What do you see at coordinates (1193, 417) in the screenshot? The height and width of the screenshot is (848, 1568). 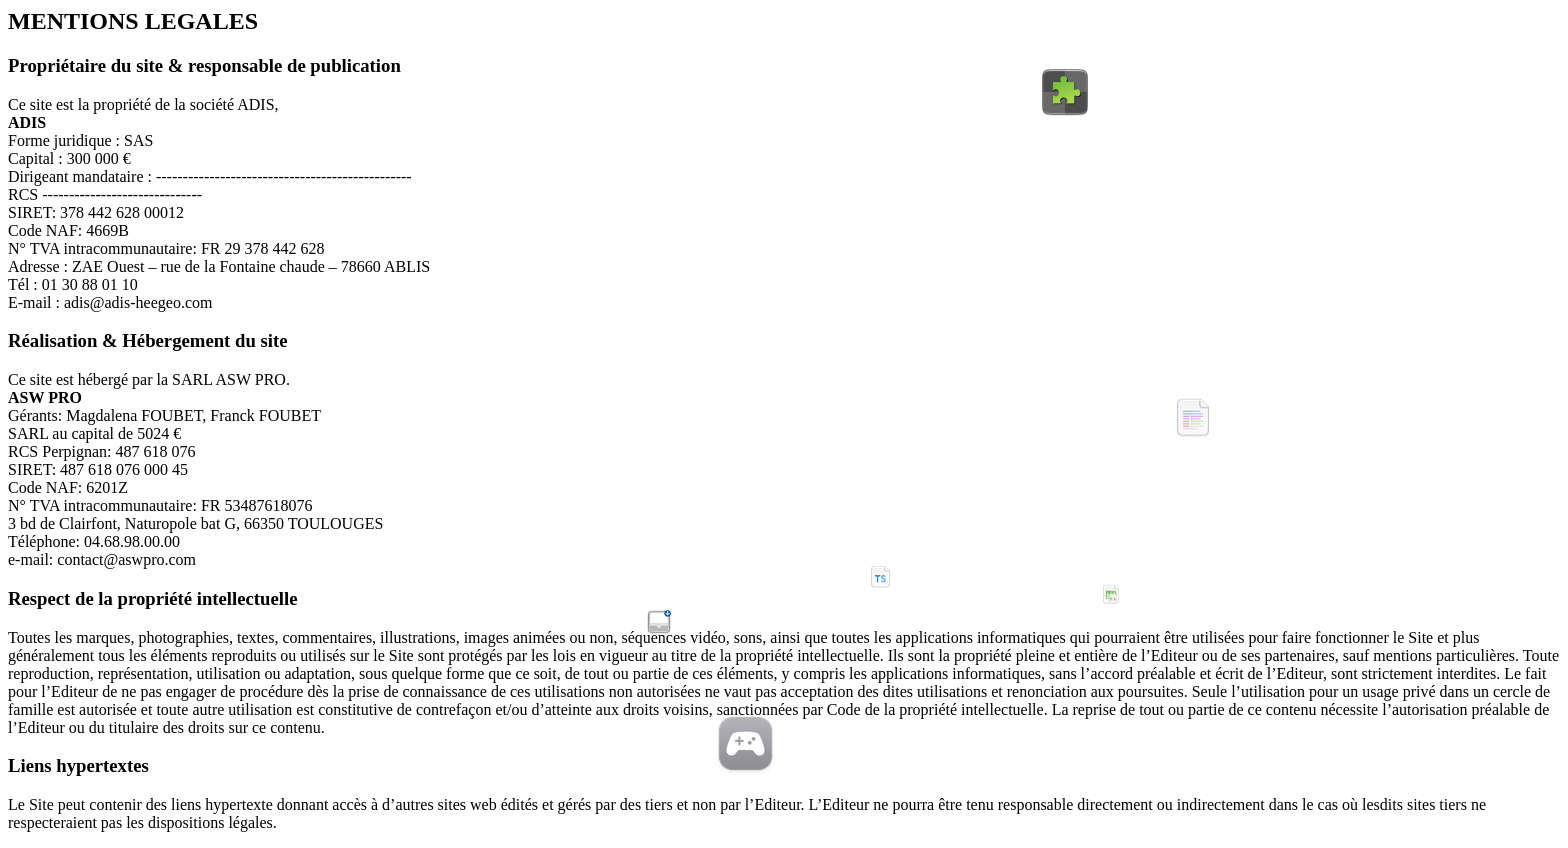 I see `open a script or code file` at bounding box center [1193, 417].